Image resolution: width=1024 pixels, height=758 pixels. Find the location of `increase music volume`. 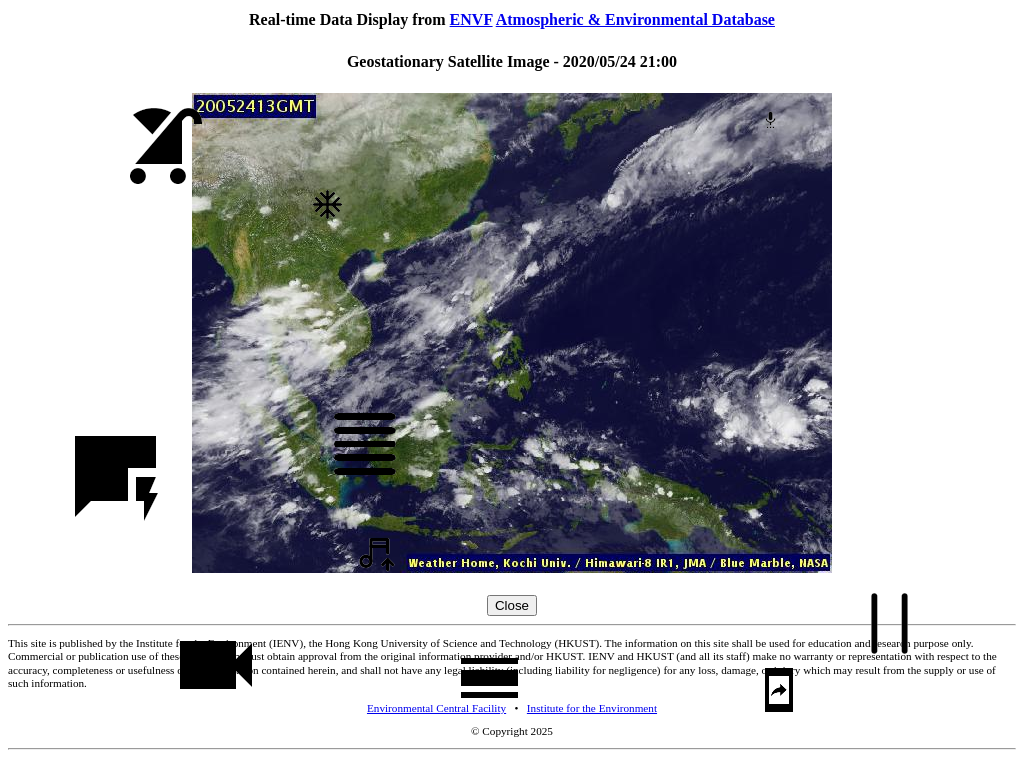

increase music volume is located at coordinates (376, 553).